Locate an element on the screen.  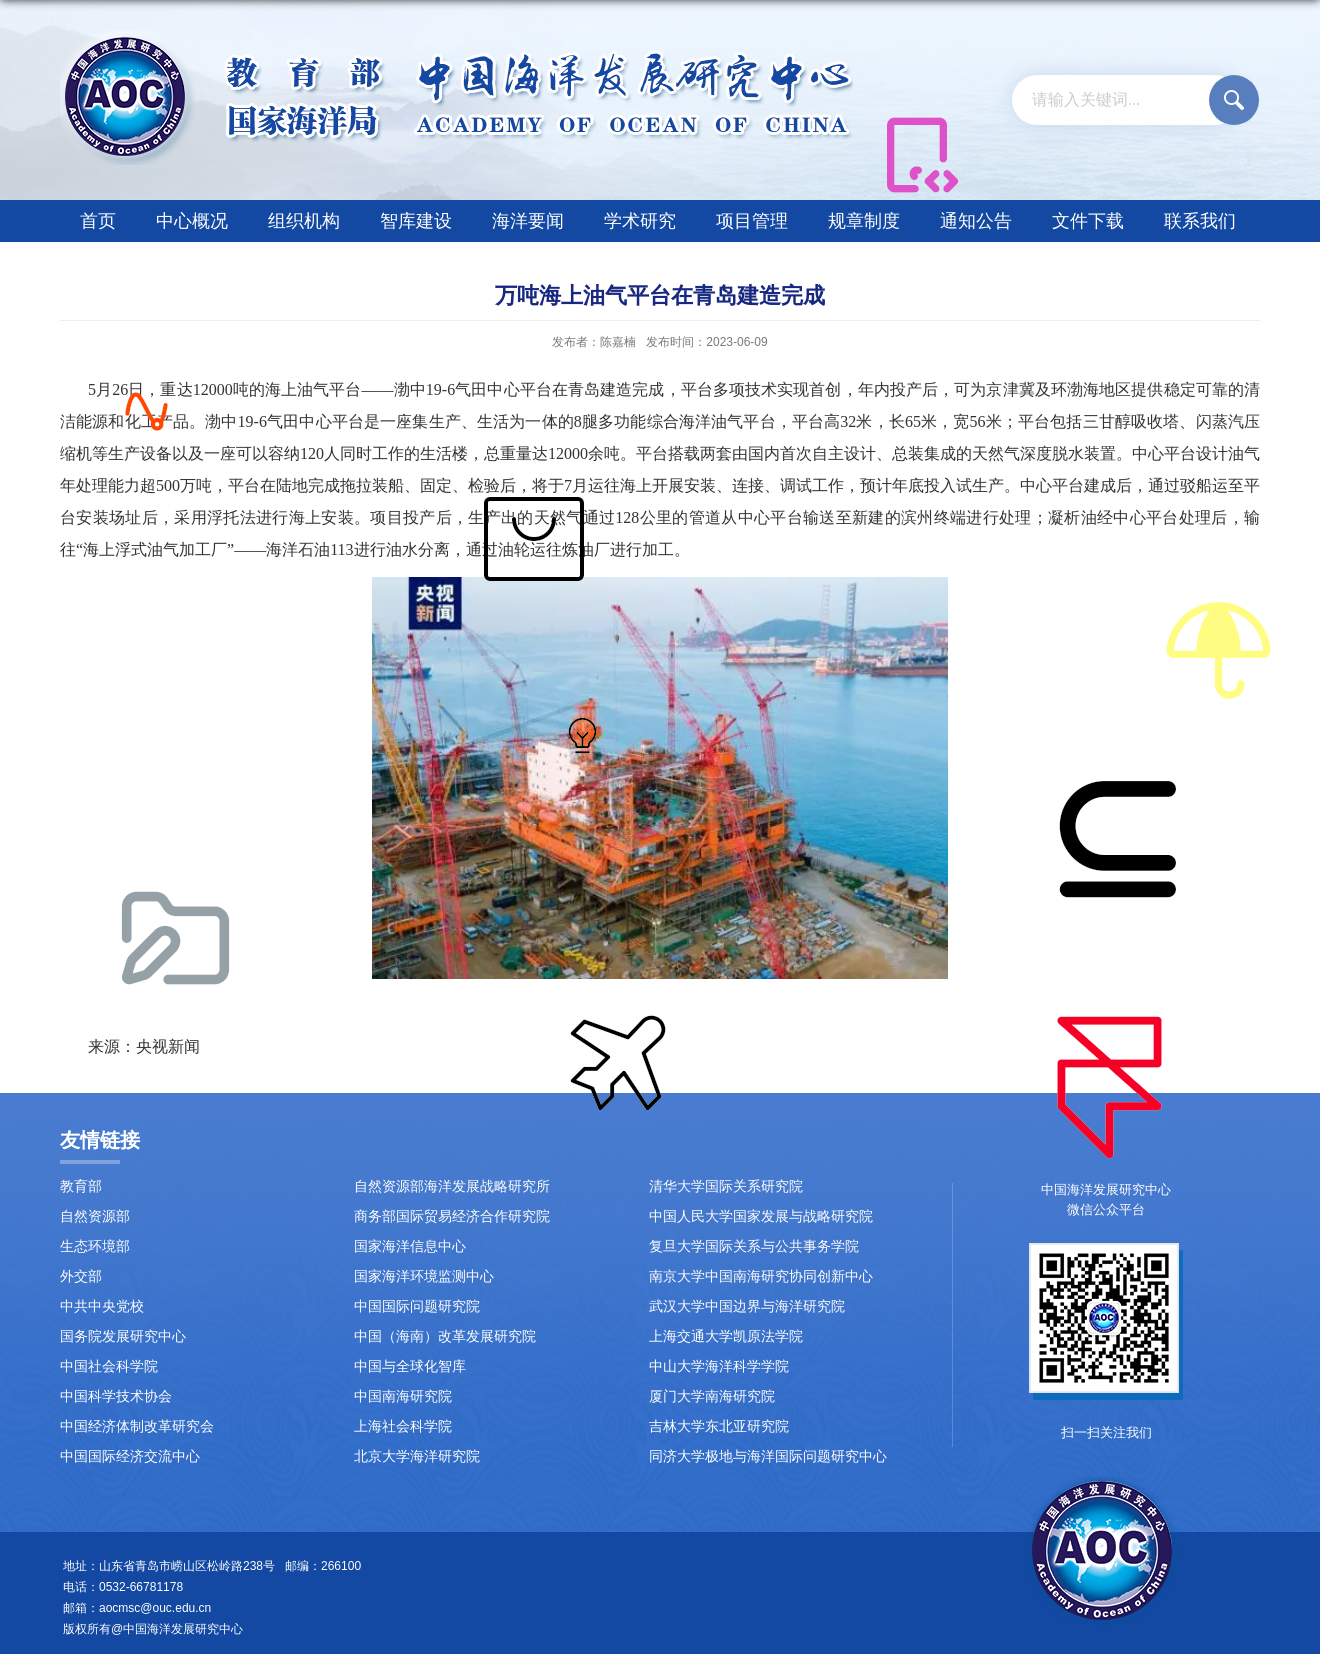
open framer app is located at coordinates (1109, 1079).